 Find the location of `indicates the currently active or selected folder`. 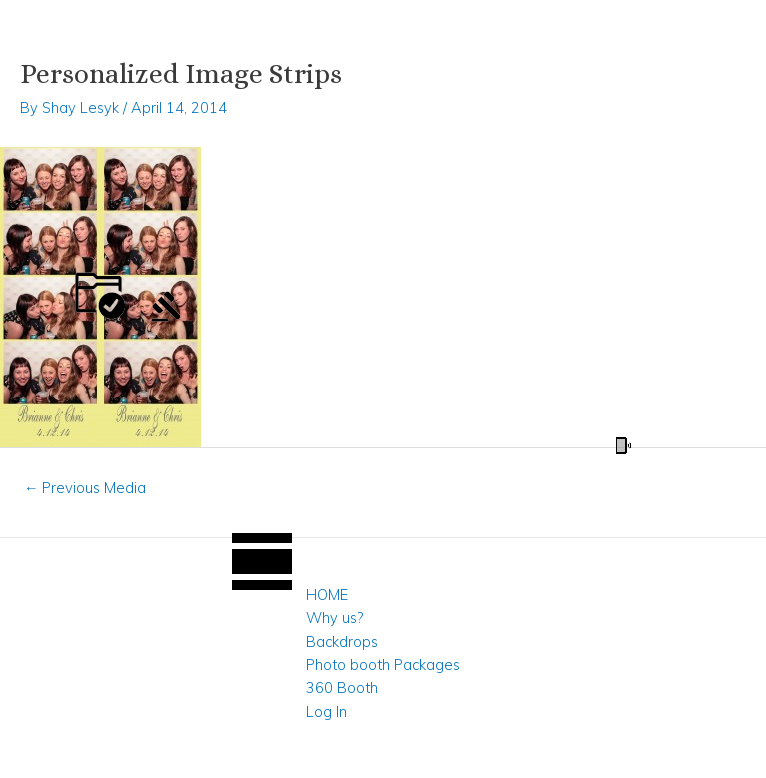

indicates the currently active or selected folder is located at coordinates (98, 292).